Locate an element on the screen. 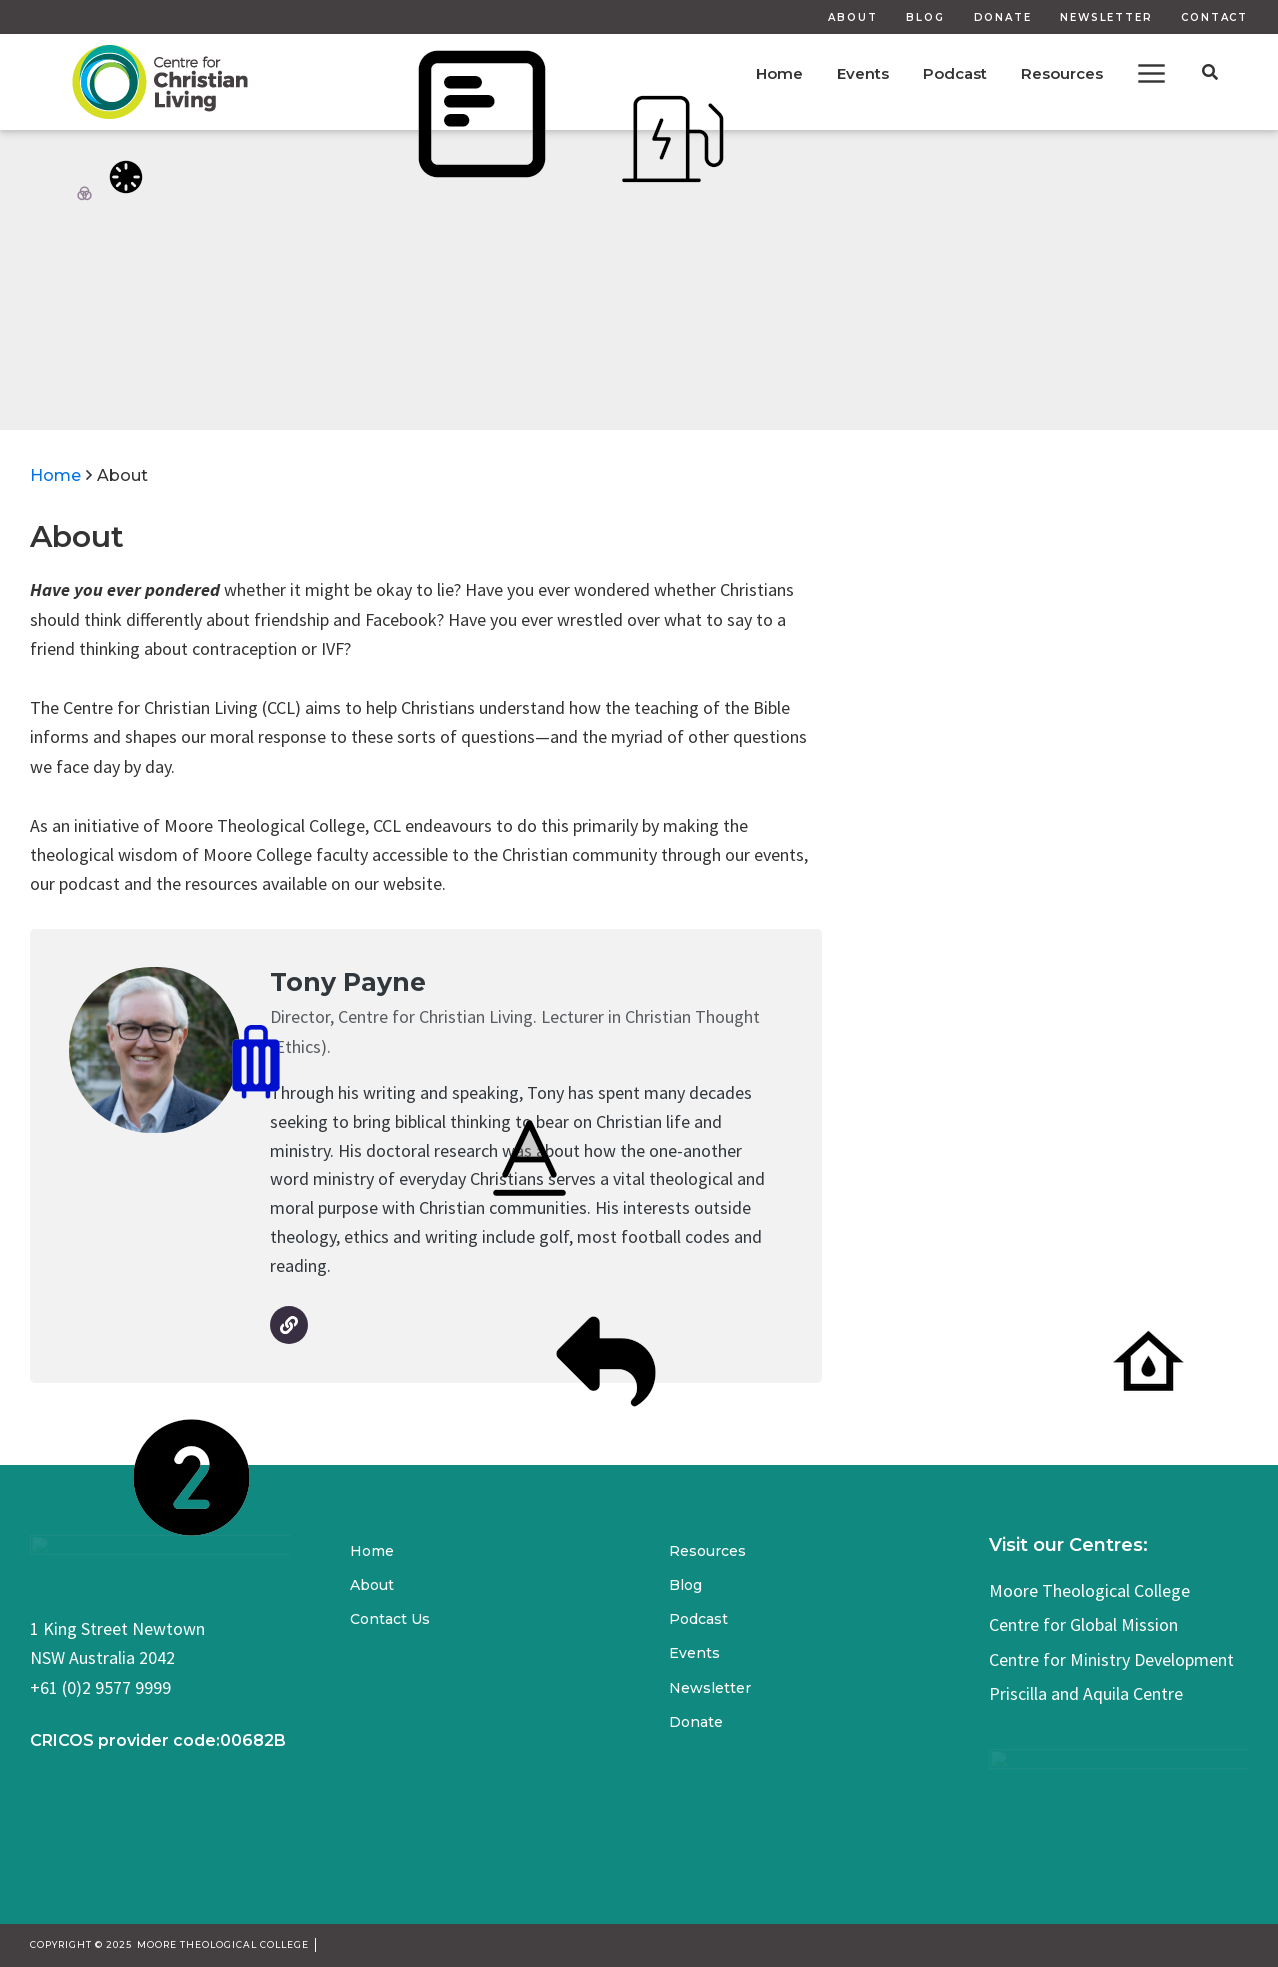 Image resolution: width=1278 pixels, height=1967 pixels. apply underline formatting to text is located at coordinates (529, 1159).